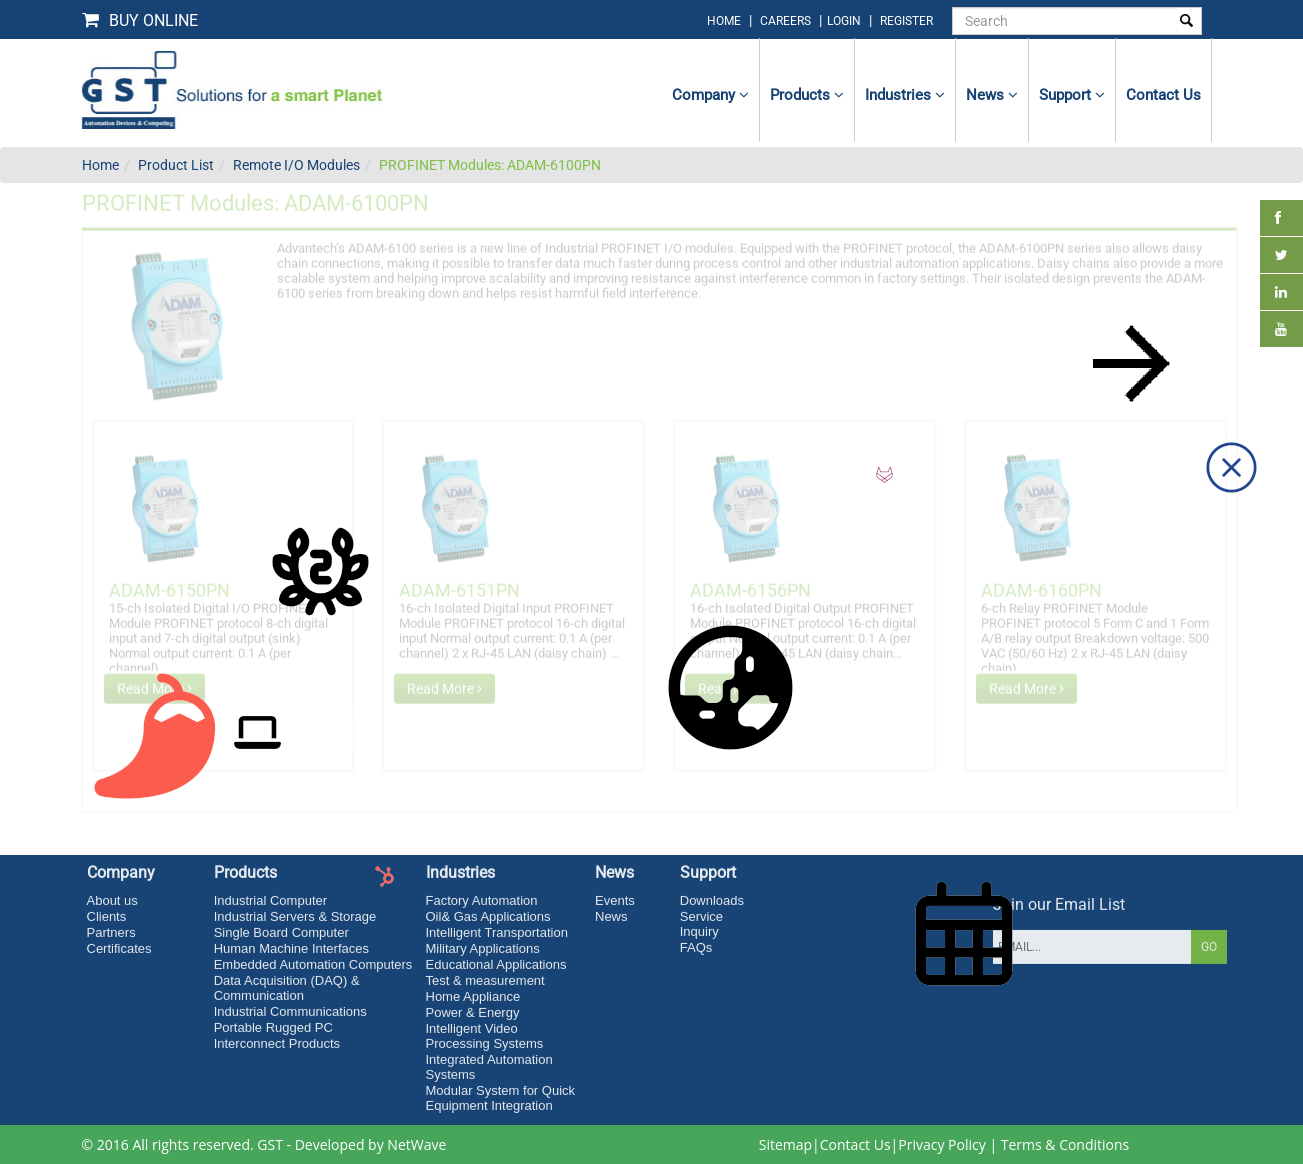 This screenshot has width=1303, height=1164. I want to click on indicates second place ranking or achievement, so click(320, 571).